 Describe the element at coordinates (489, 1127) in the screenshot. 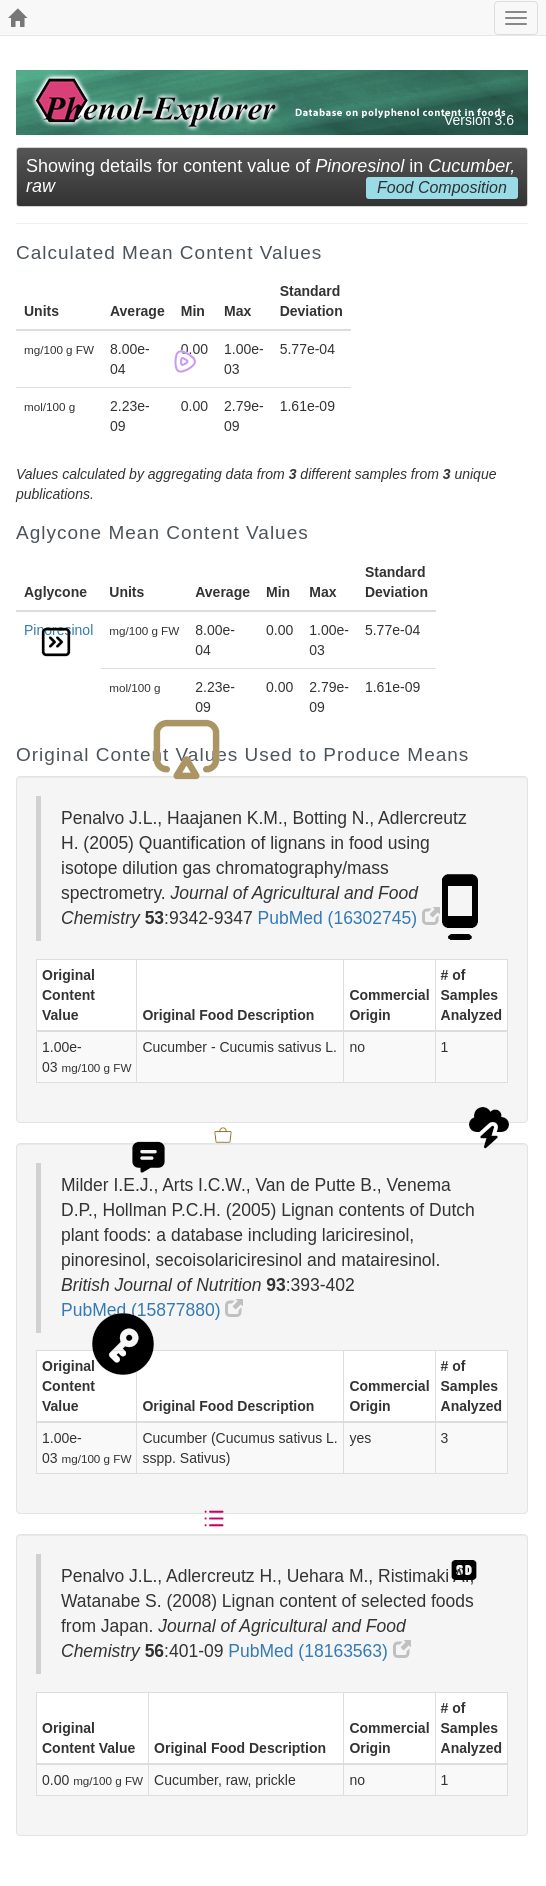

I see `indicates thunderstorm or severe weather conditions` at that location.